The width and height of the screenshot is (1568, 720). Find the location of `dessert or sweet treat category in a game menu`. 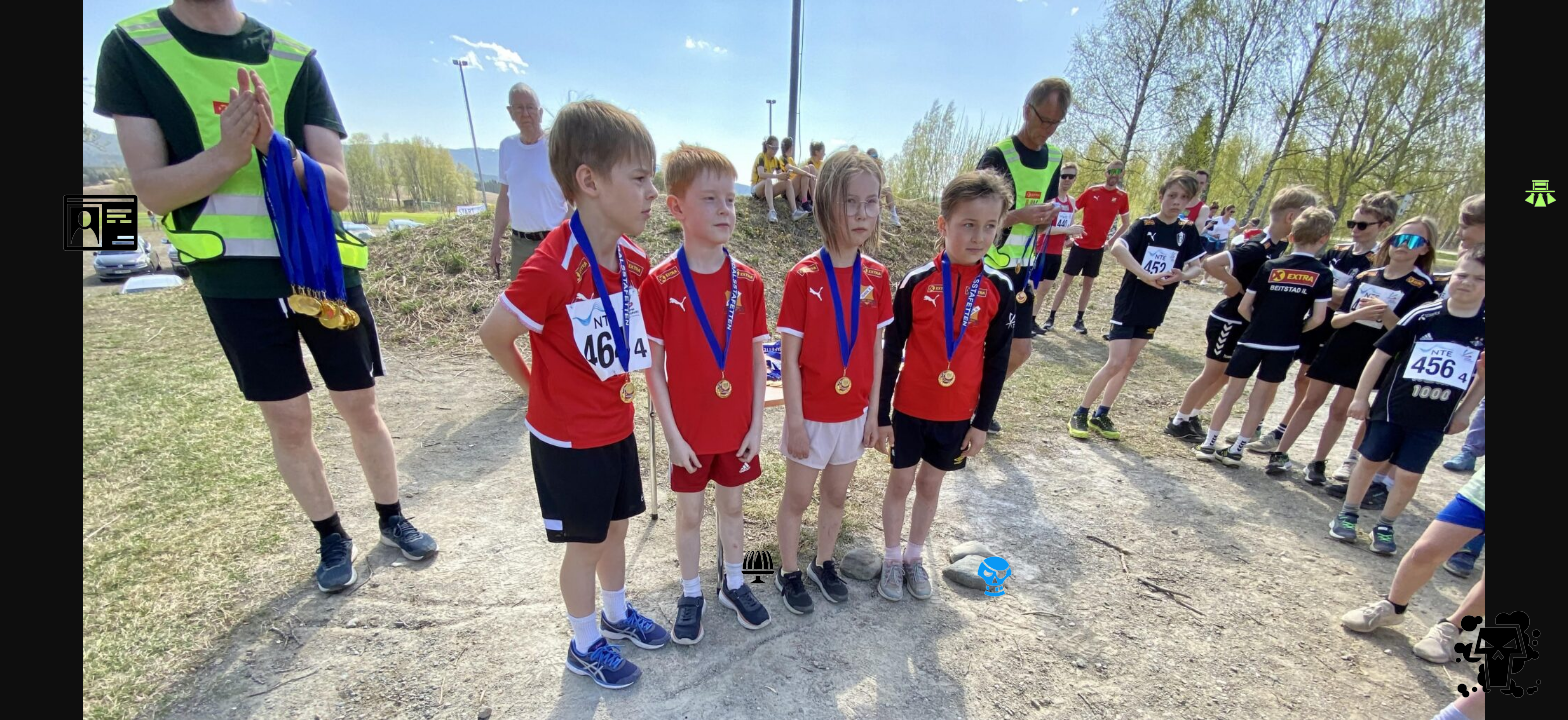

dessert or sweet treat category in a game menu is located at coordinates (758, 565).